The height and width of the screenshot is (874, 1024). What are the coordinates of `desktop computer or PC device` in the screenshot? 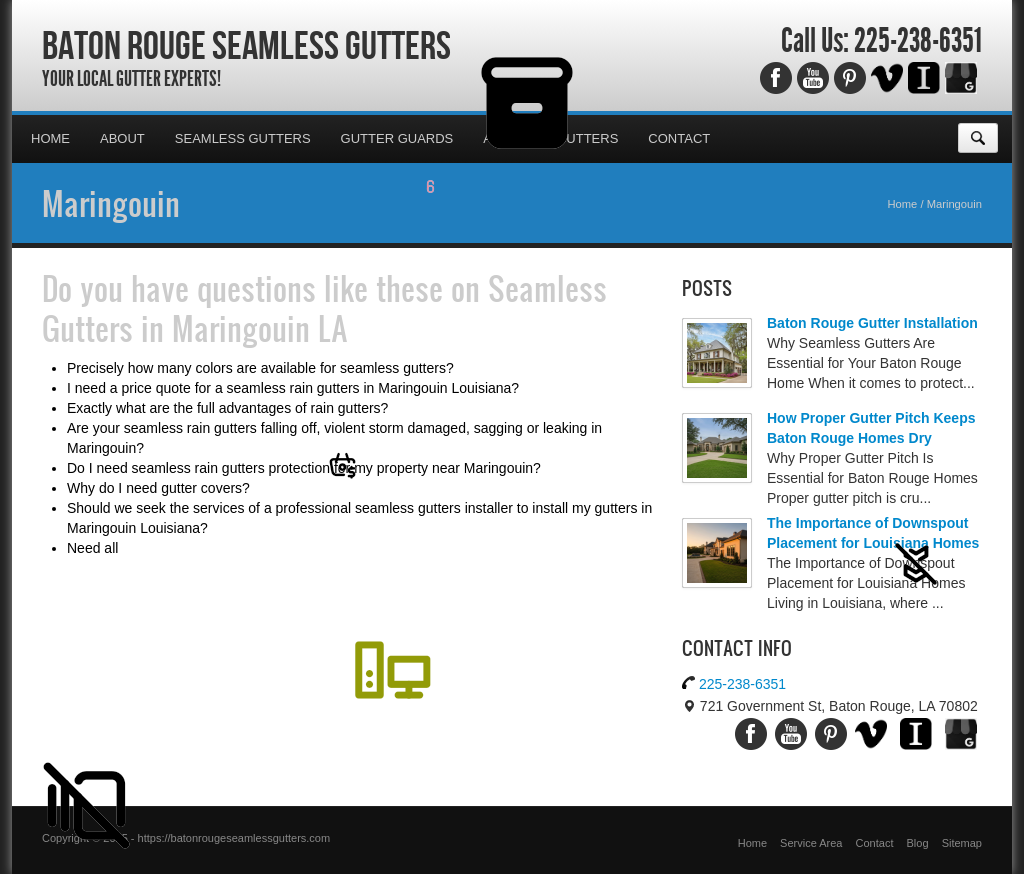 It's located at (391, 670).